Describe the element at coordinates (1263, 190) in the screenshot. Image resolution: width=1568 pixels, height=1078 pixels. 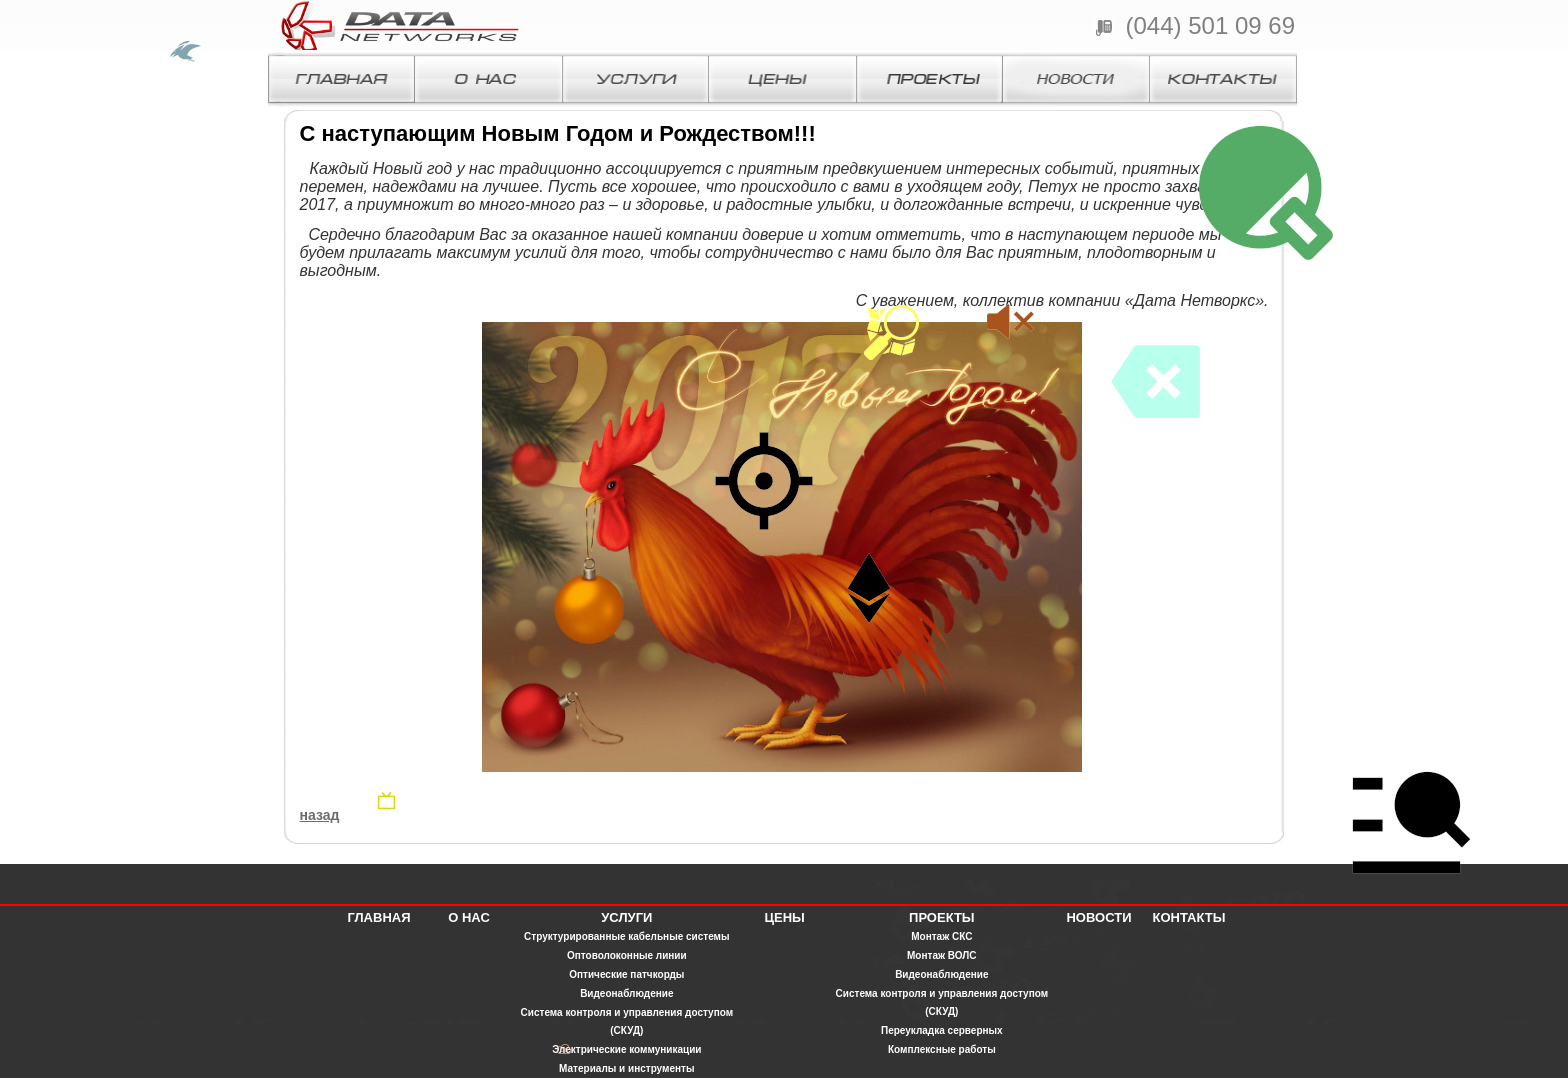
I see `open ping pong or table tennis game` at that location.